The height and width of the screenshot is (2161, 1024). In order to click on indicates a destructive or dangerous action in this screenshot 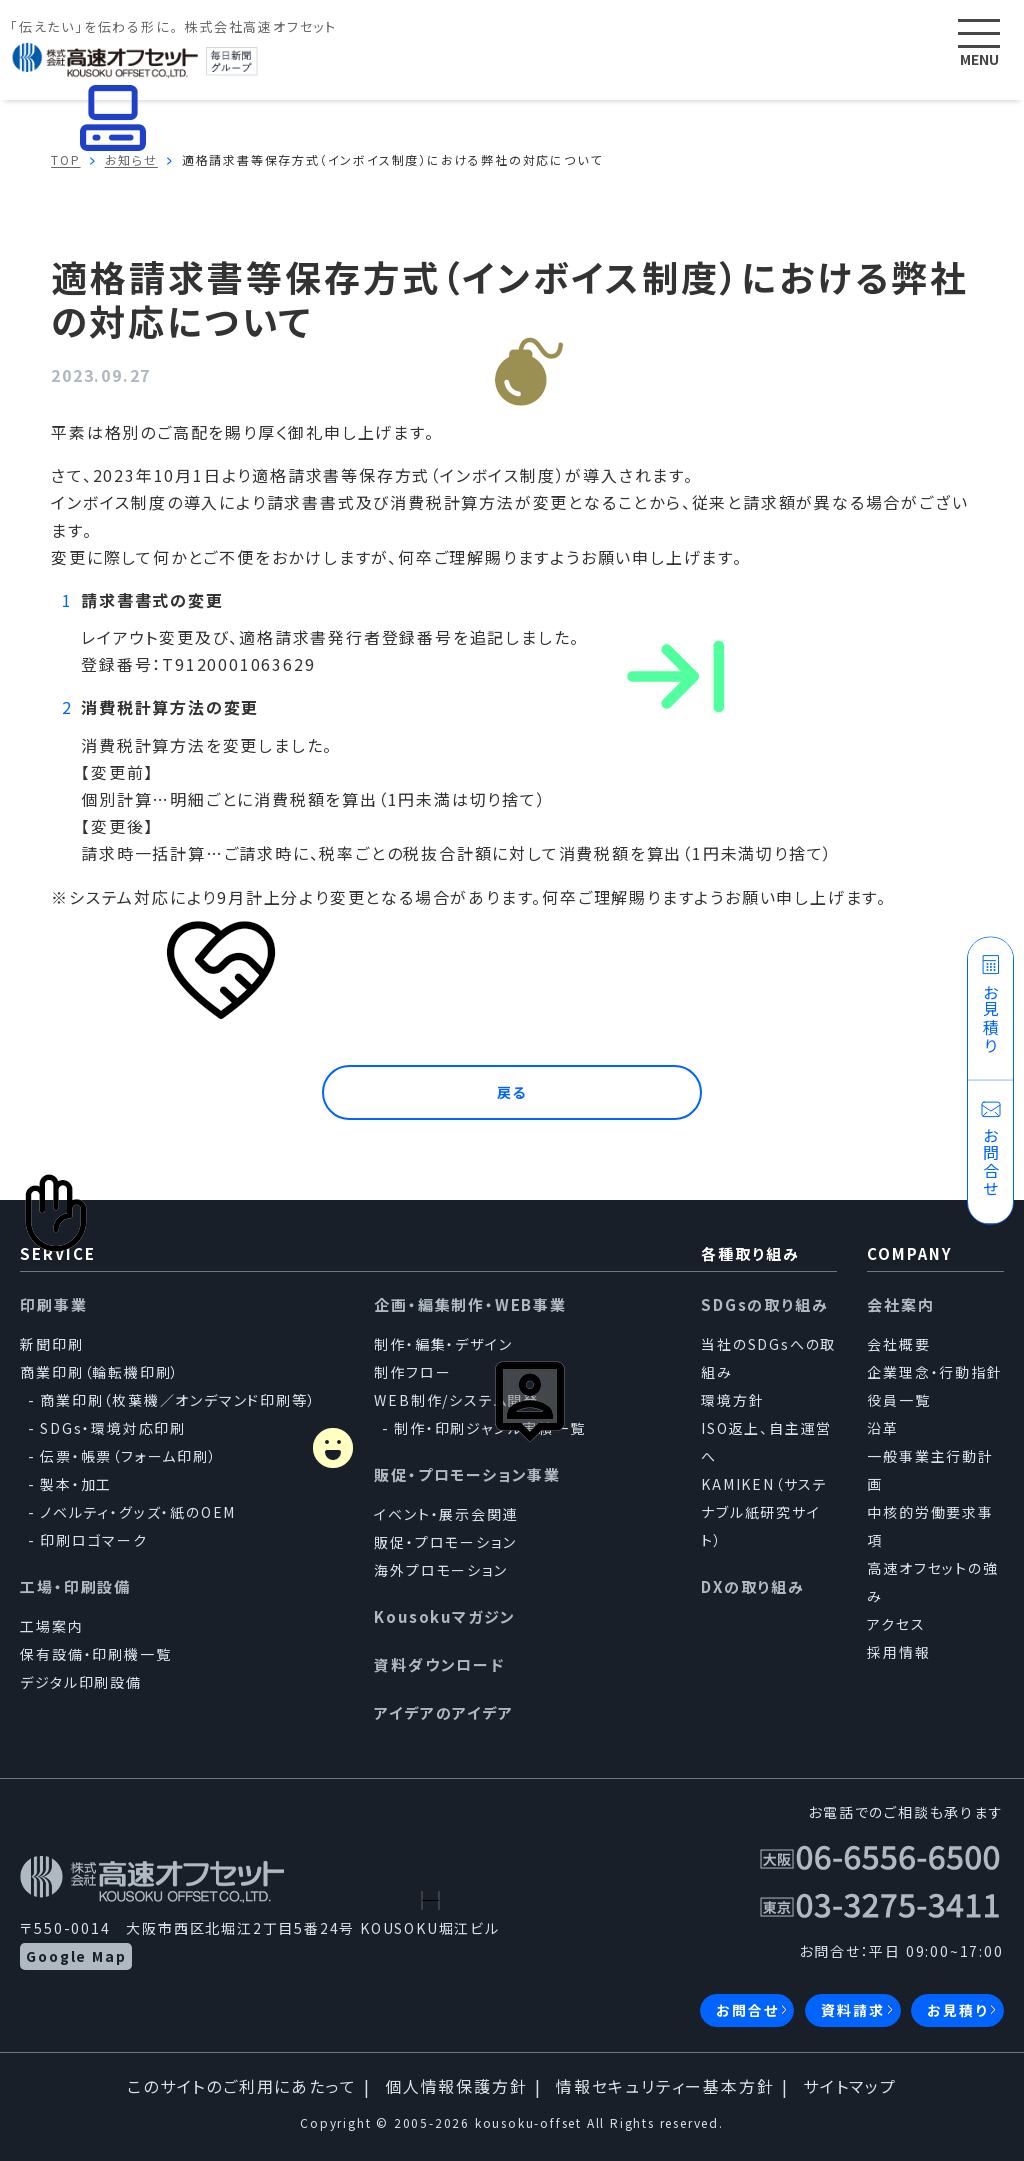, I will do `click(525, 370)`.